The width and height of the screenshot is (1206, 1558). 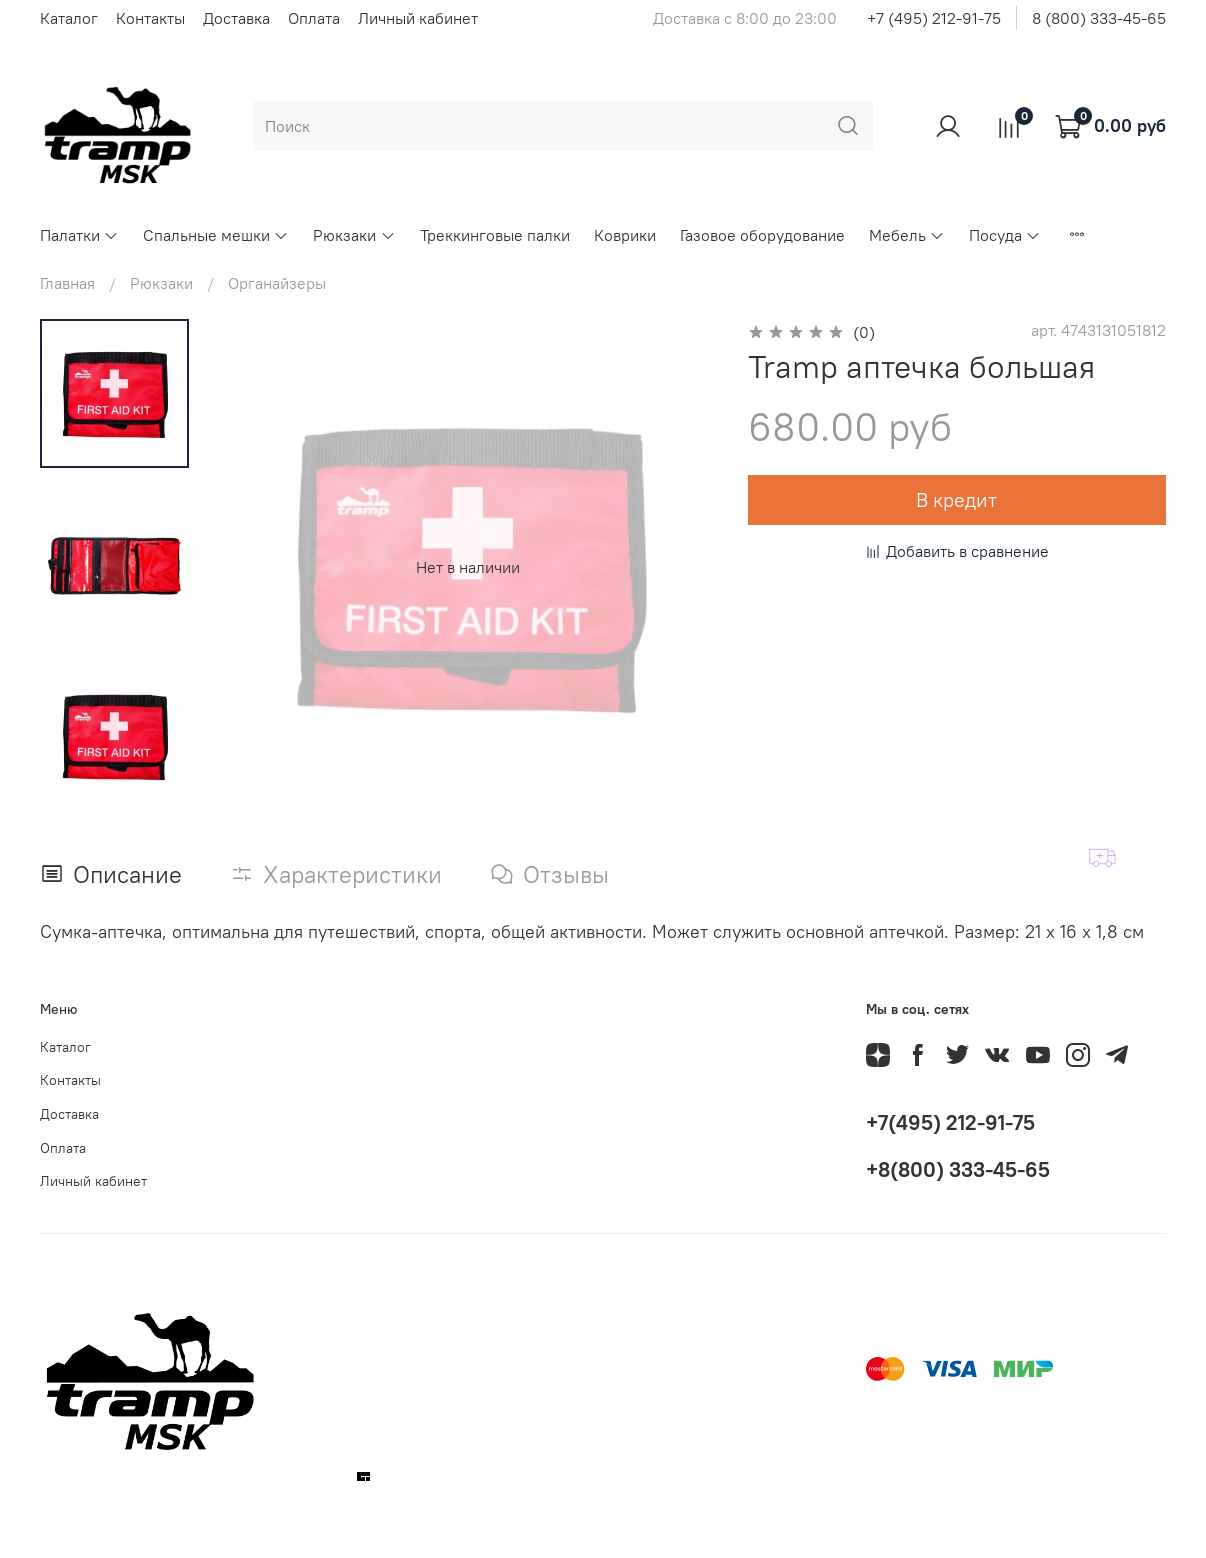 I want to click on access emergency medical services, so click(x=1101, y=856).